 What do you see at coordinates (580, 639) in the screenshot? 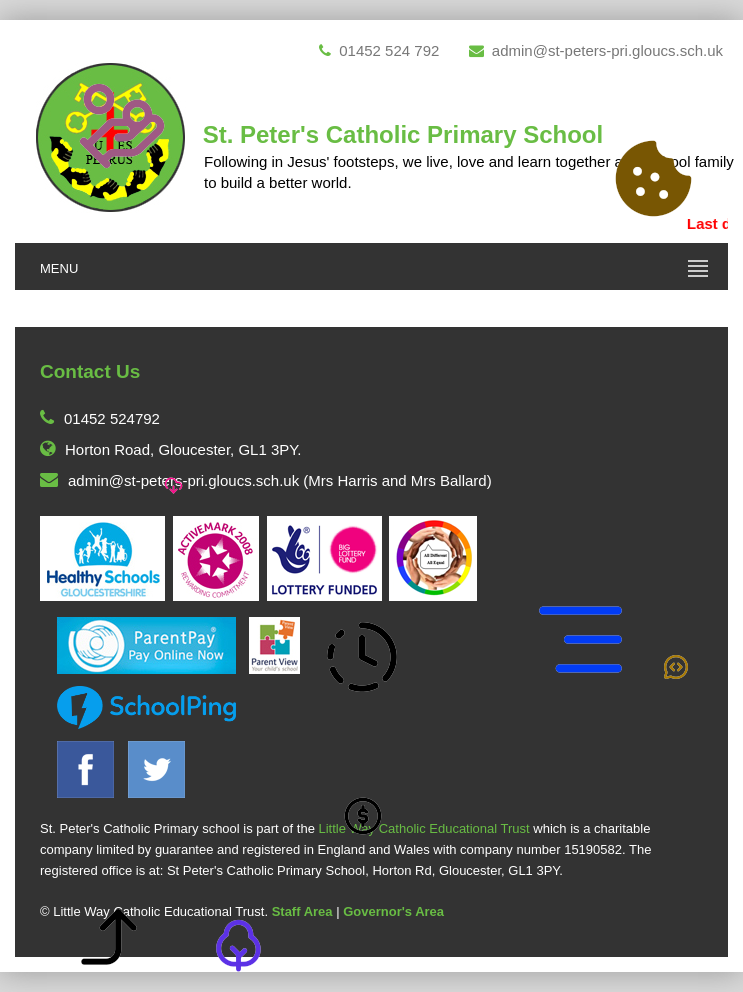
I see `align text to the right edge` at bounding box center [580, 639].